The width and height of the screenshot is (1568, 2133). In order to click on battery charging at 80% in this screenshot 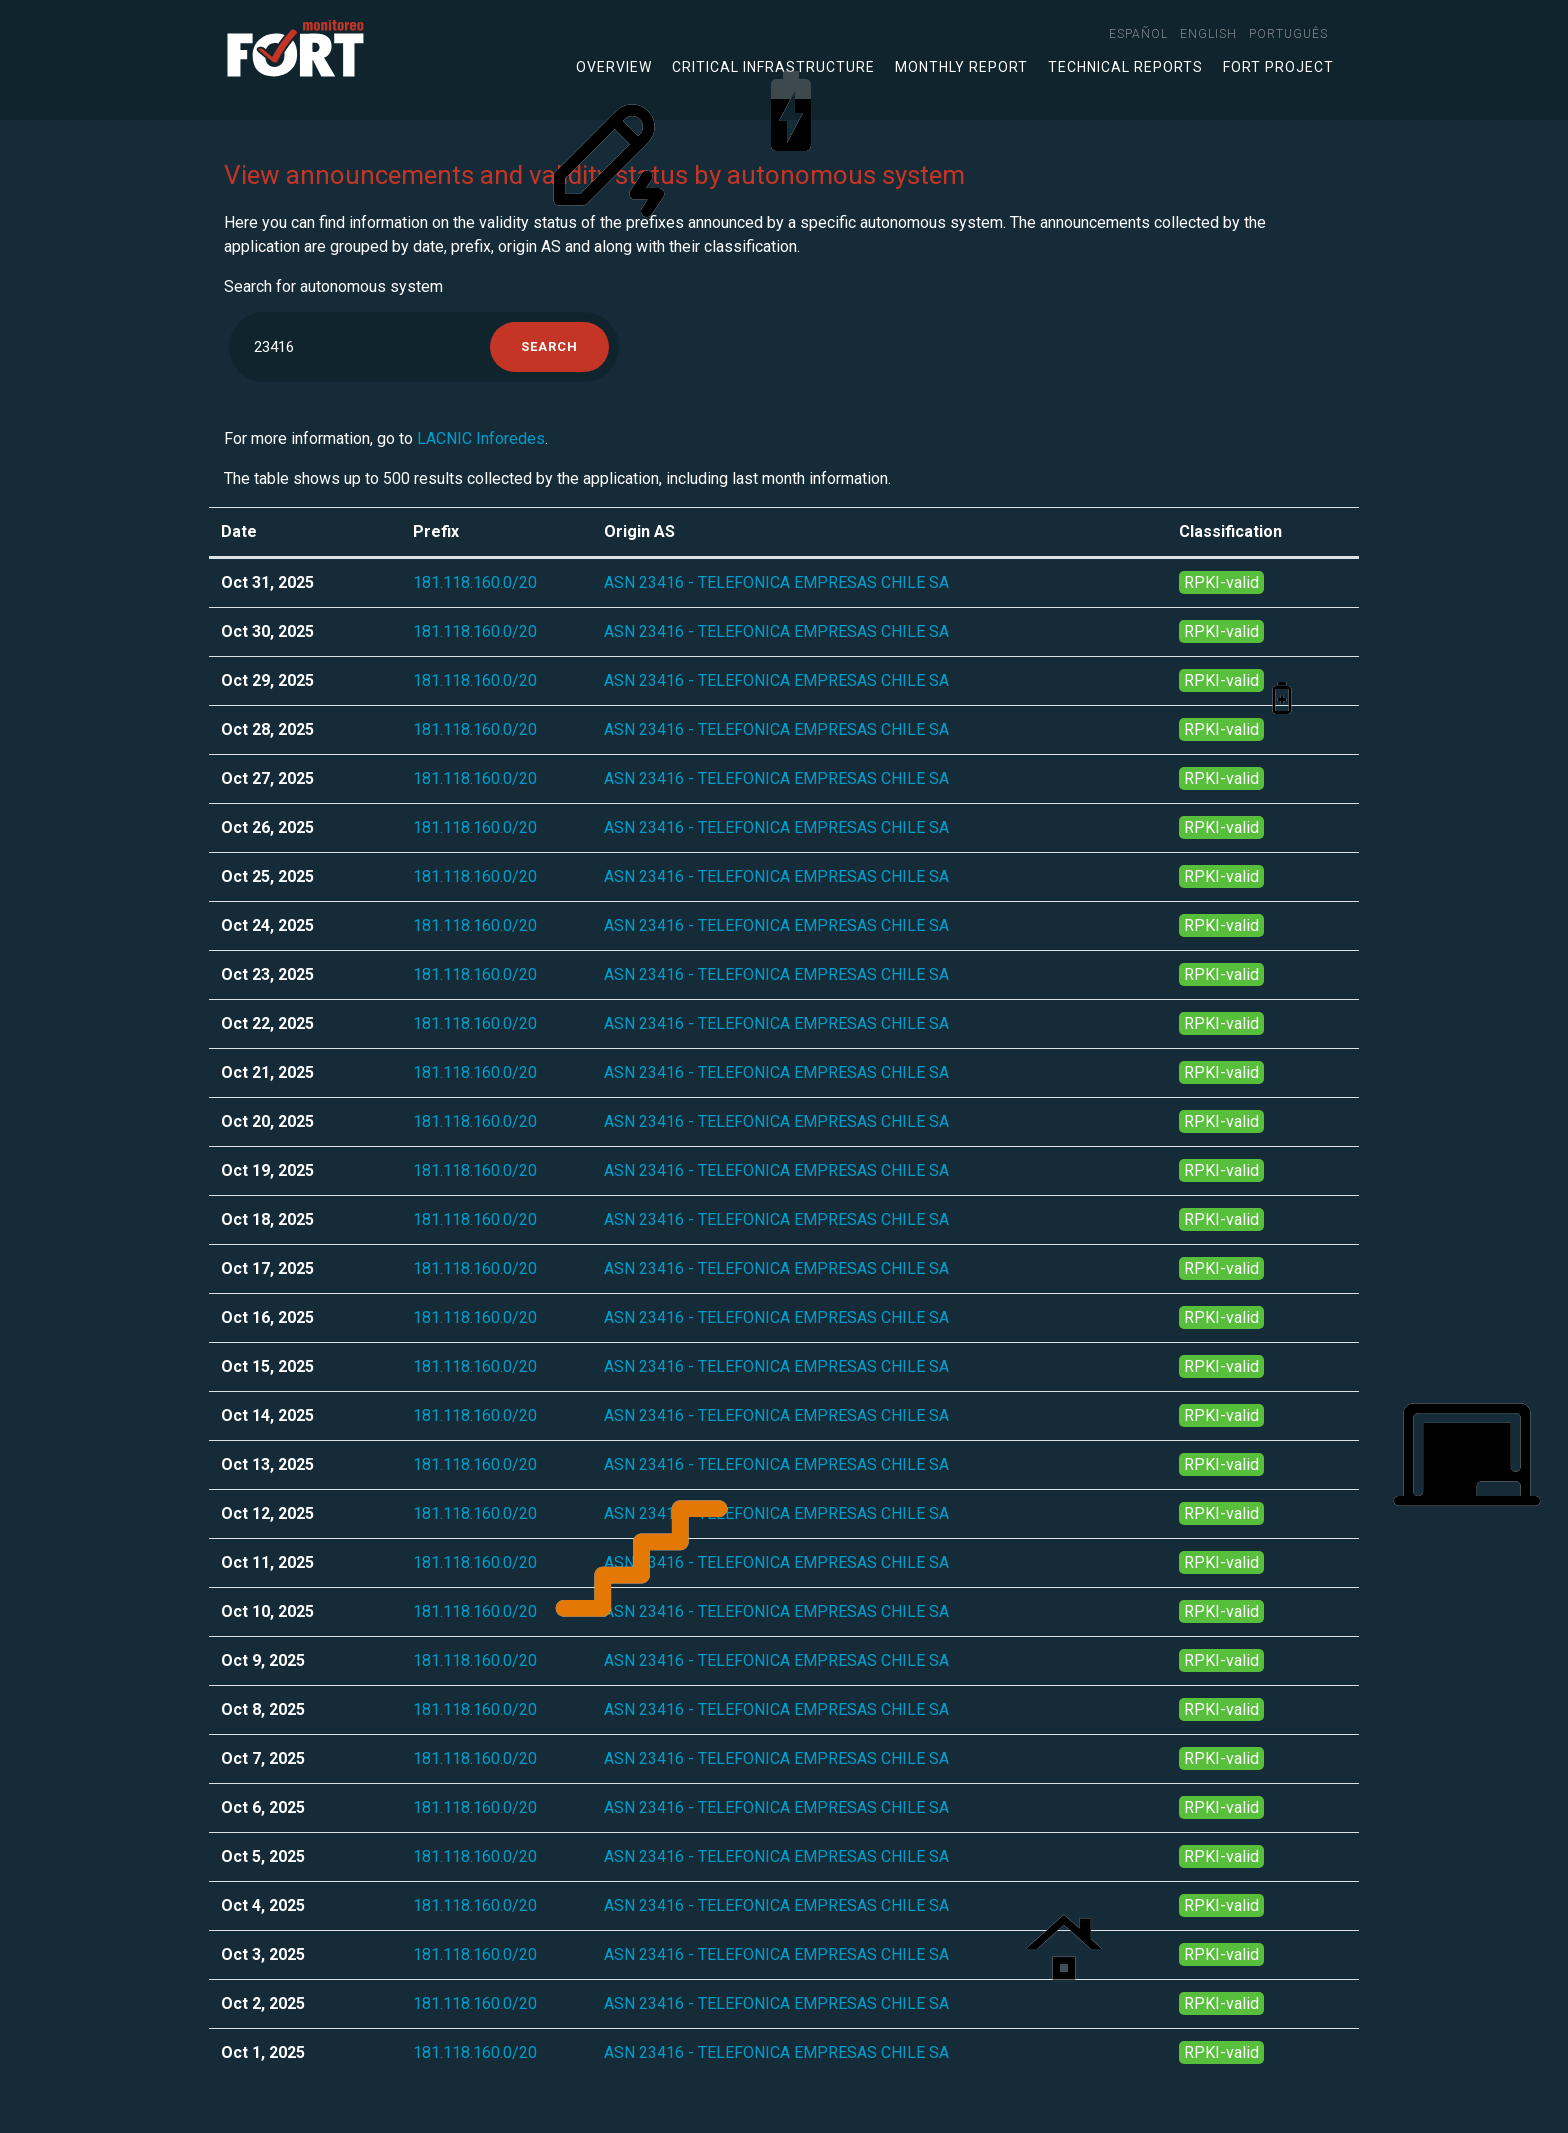, I will do `click(791, 111)`.